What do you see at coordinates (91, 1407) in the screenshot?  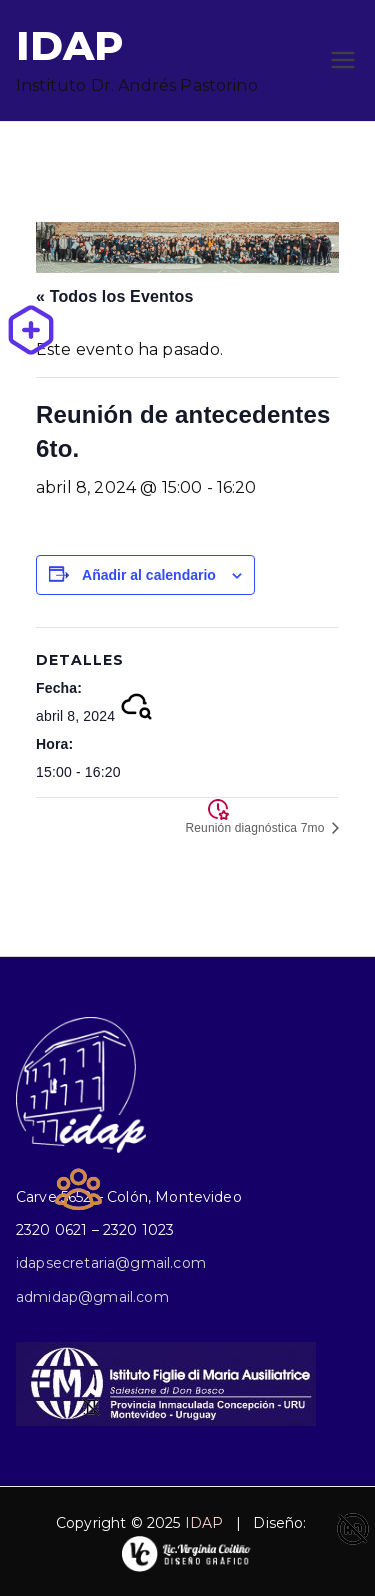 I see `container disabled or unavailable` at bounding box center [91, 1407].